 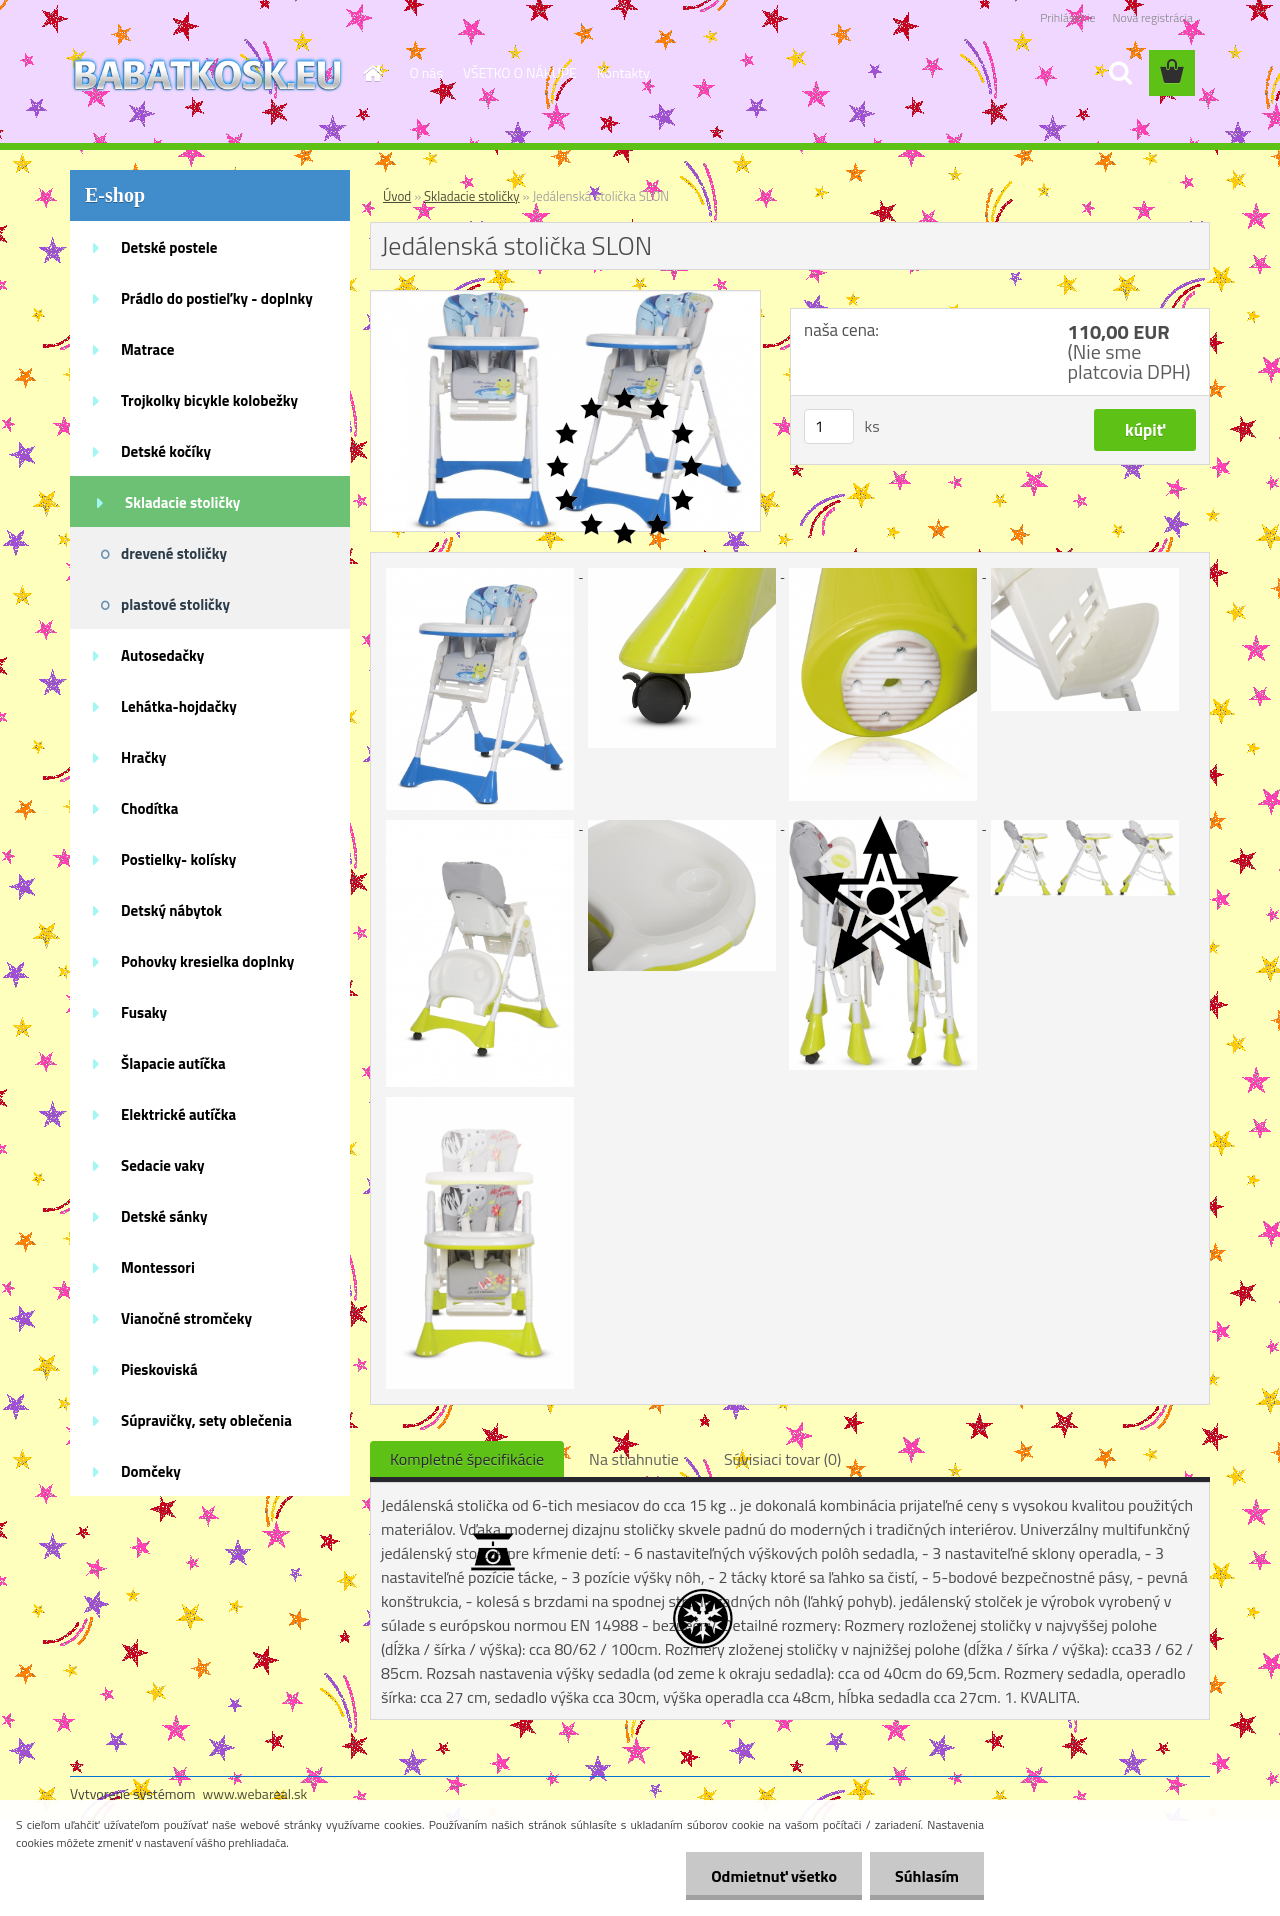 I want to click on weigh ingredients for a recipe, so click(x=493, y=1547).